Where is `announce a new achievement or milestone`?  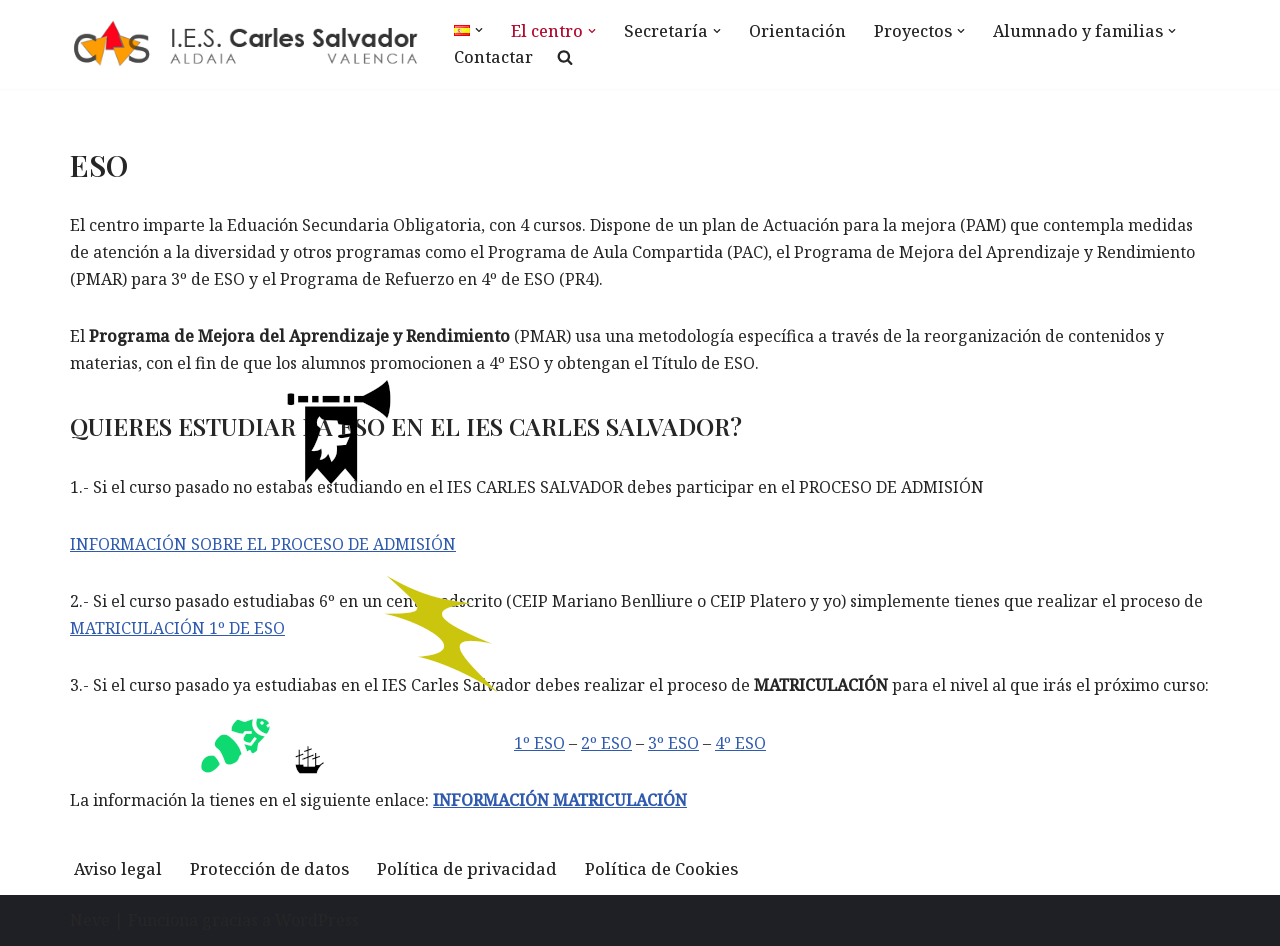 announce a new achievement or milestone is located at coordinates (339, 432).